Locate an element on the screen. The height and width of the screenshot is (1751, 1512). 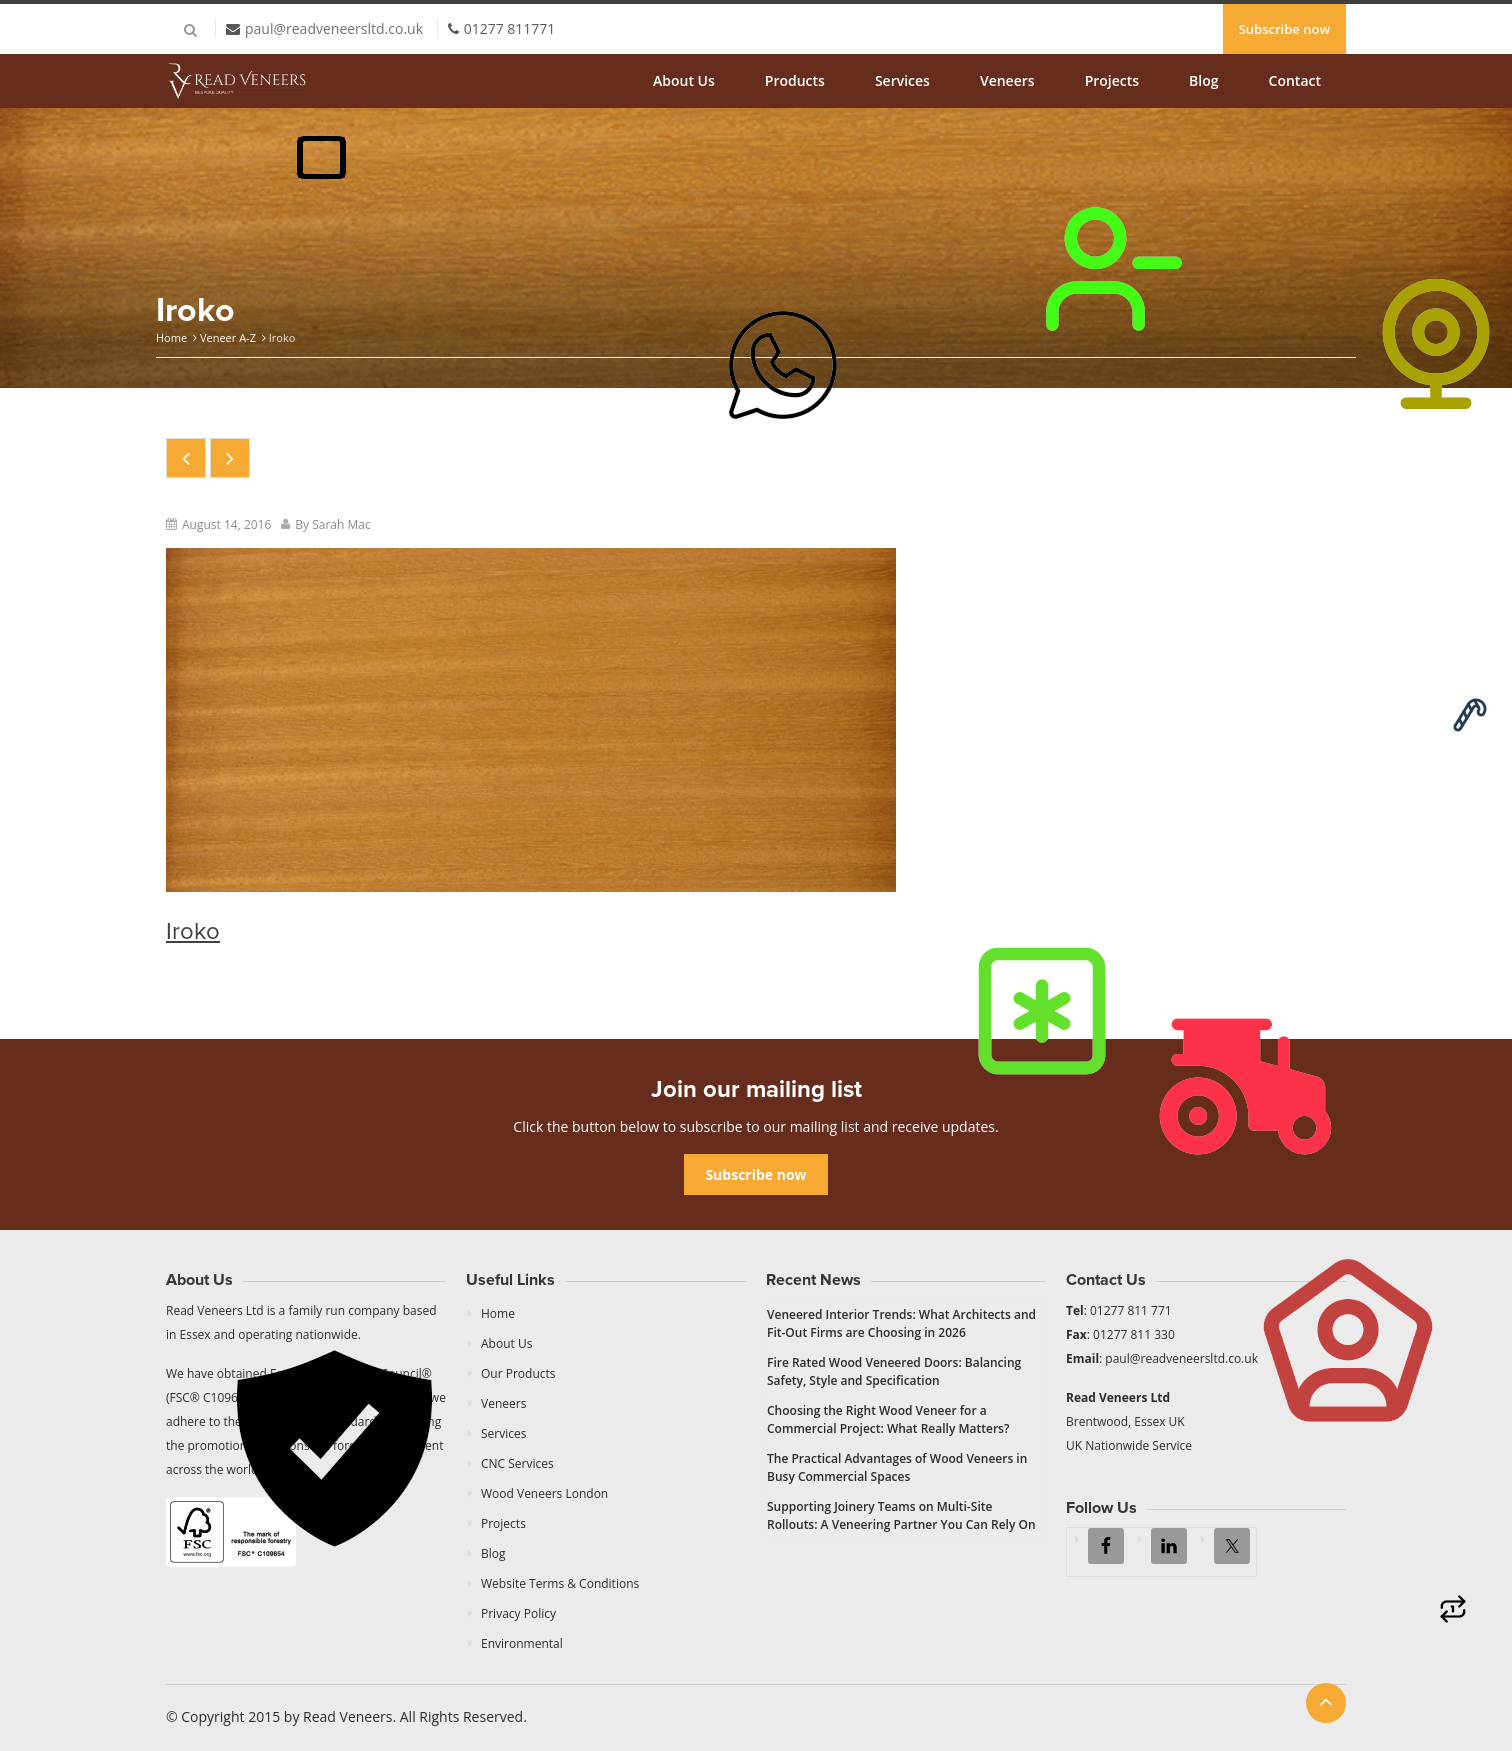
access farming or agriculture features is located at coordinates (1242, 1083).